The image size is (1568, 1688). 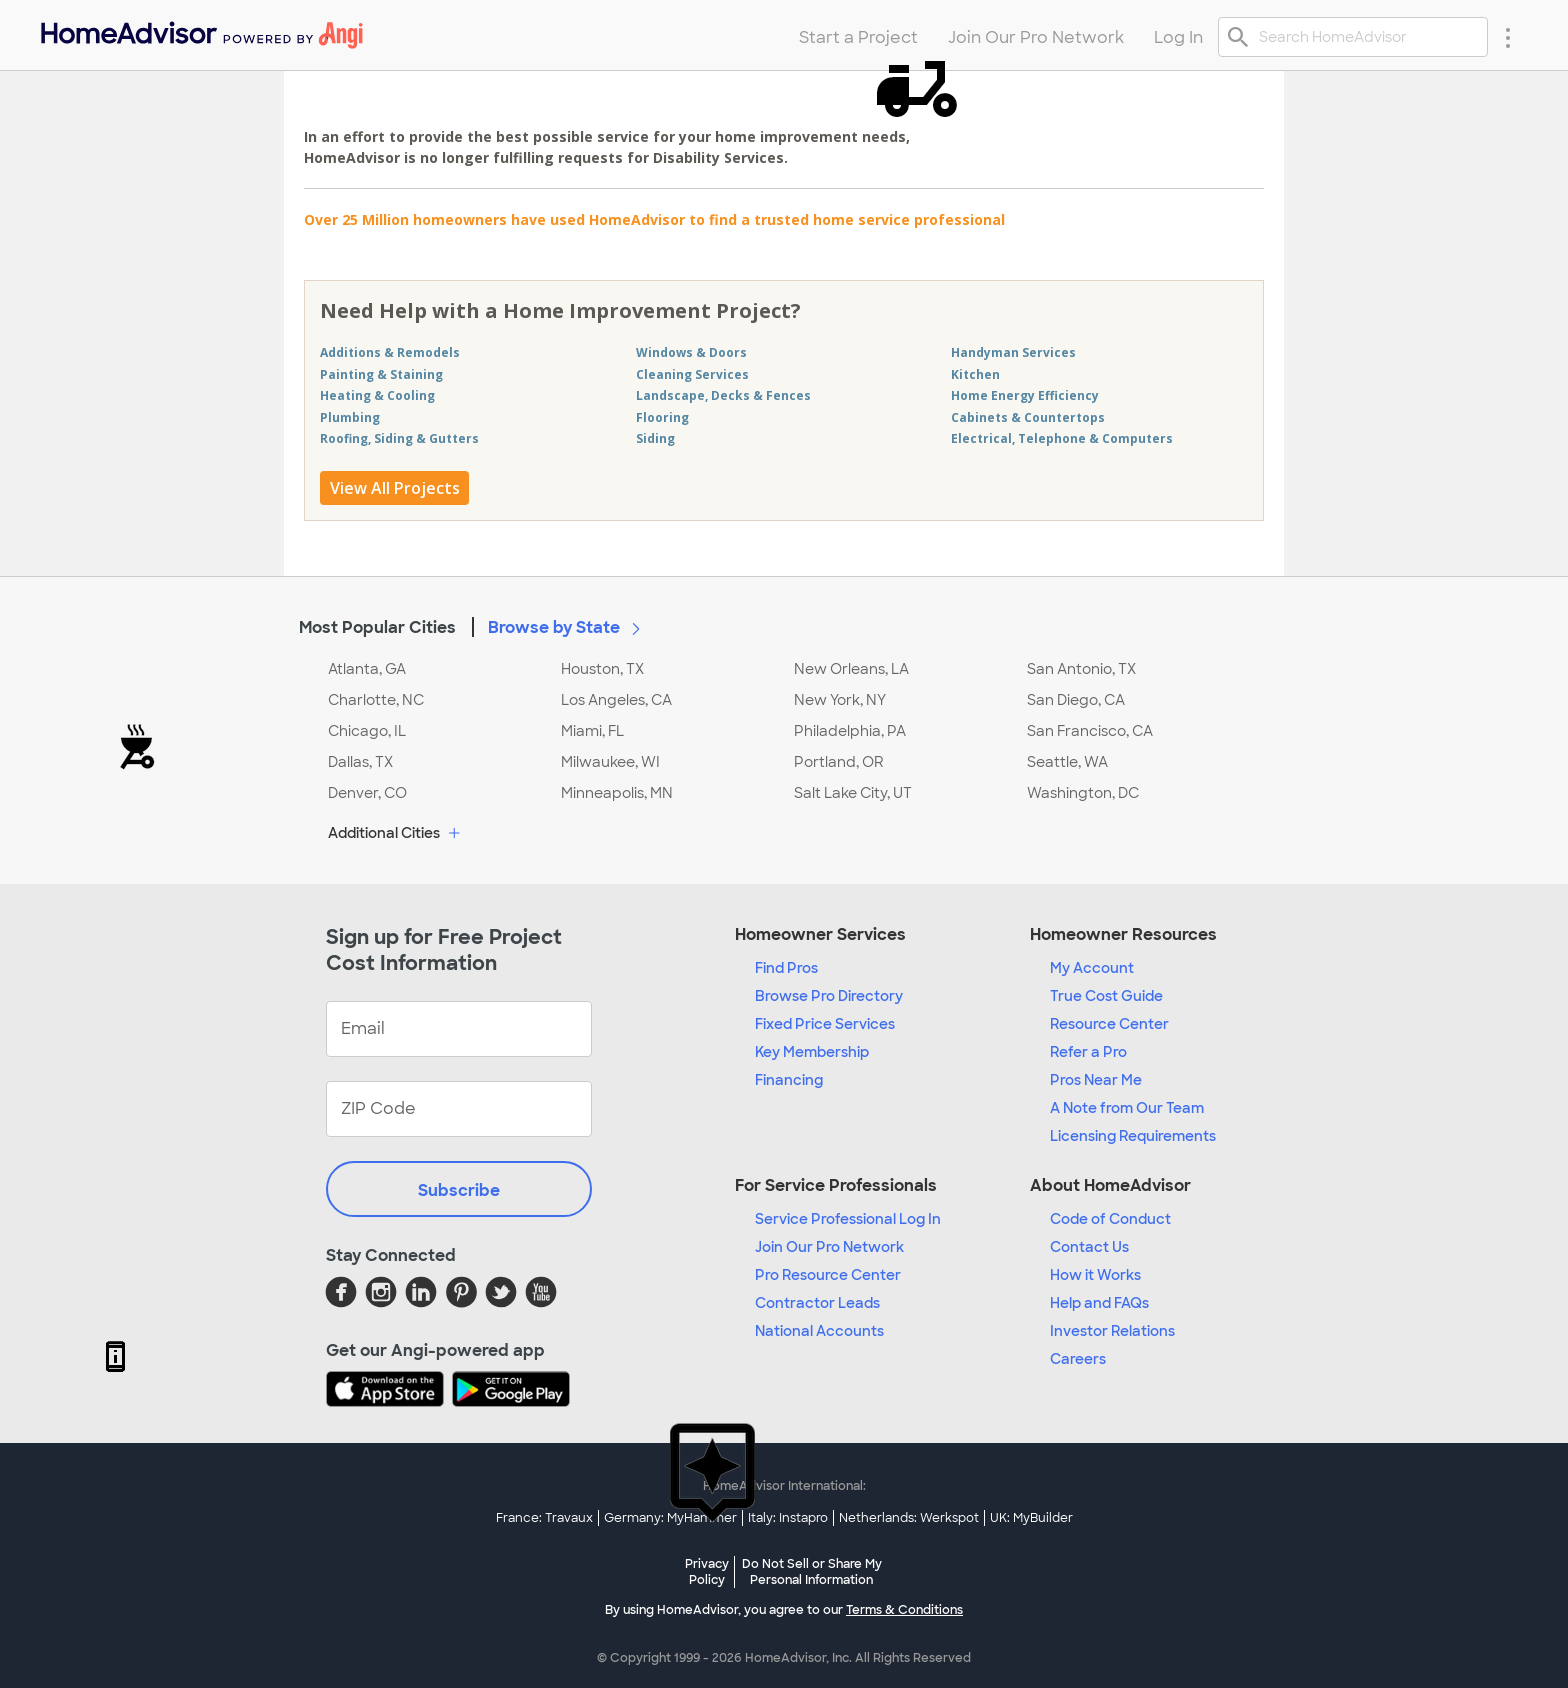 I want to click on view device information, so click(x=115, y=1356).